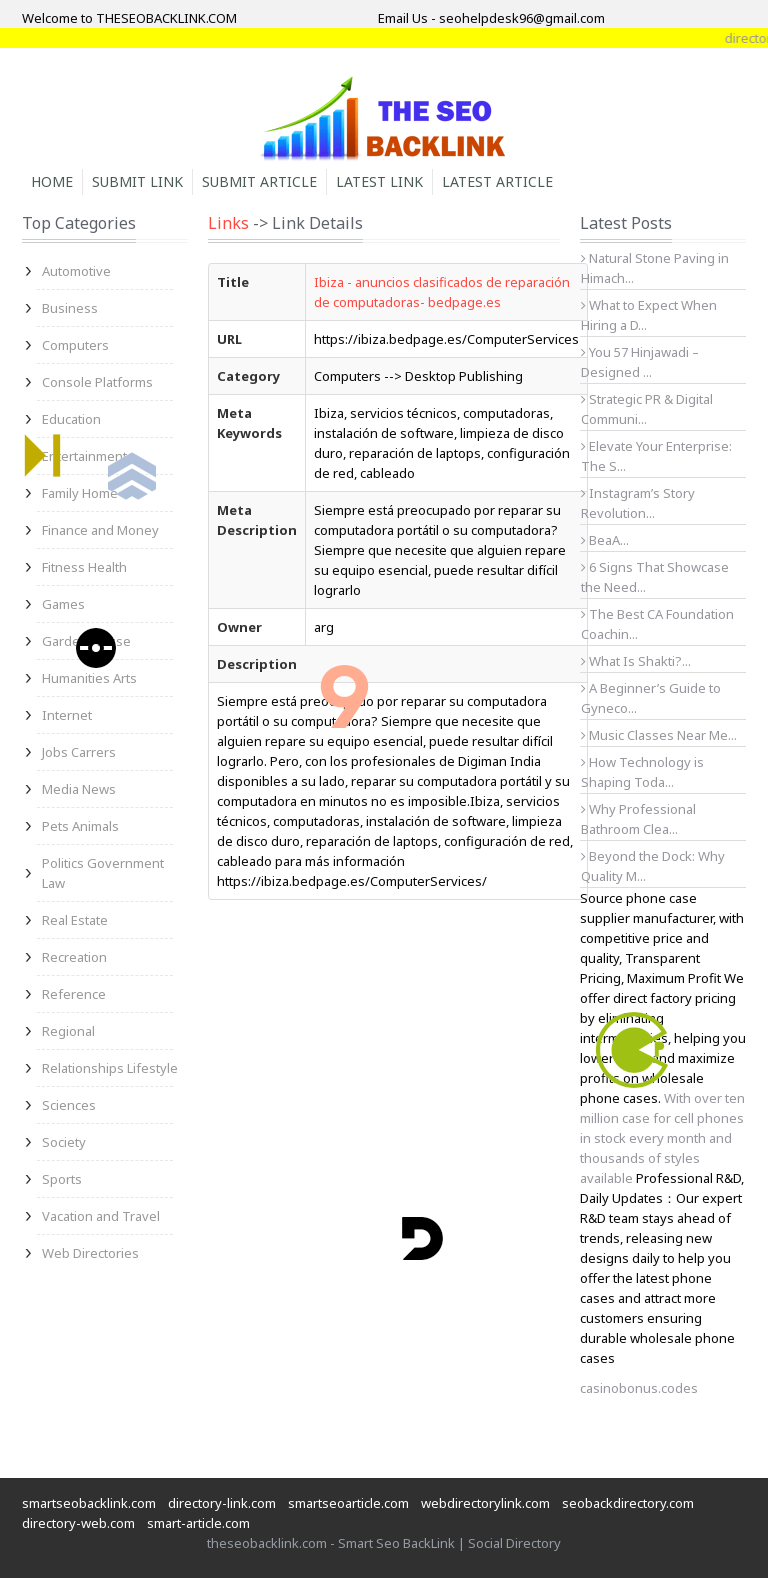 The height and width of the screenshot is (1578, 768). Describe the element at coordinates (632, 1050) in the screenshot. I see `codiepie brand logo` at that location.